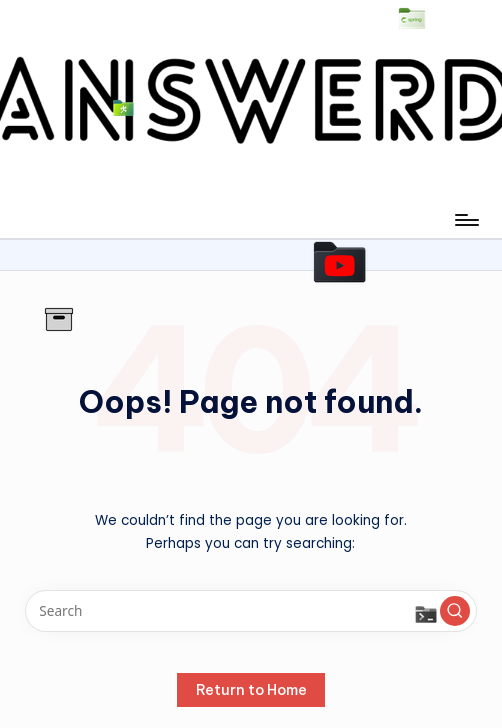  What do you see at coordinates (412, 19) in the screenshot?
I see `open folder containing Spring framework project files` at bounding box center [412, 19].